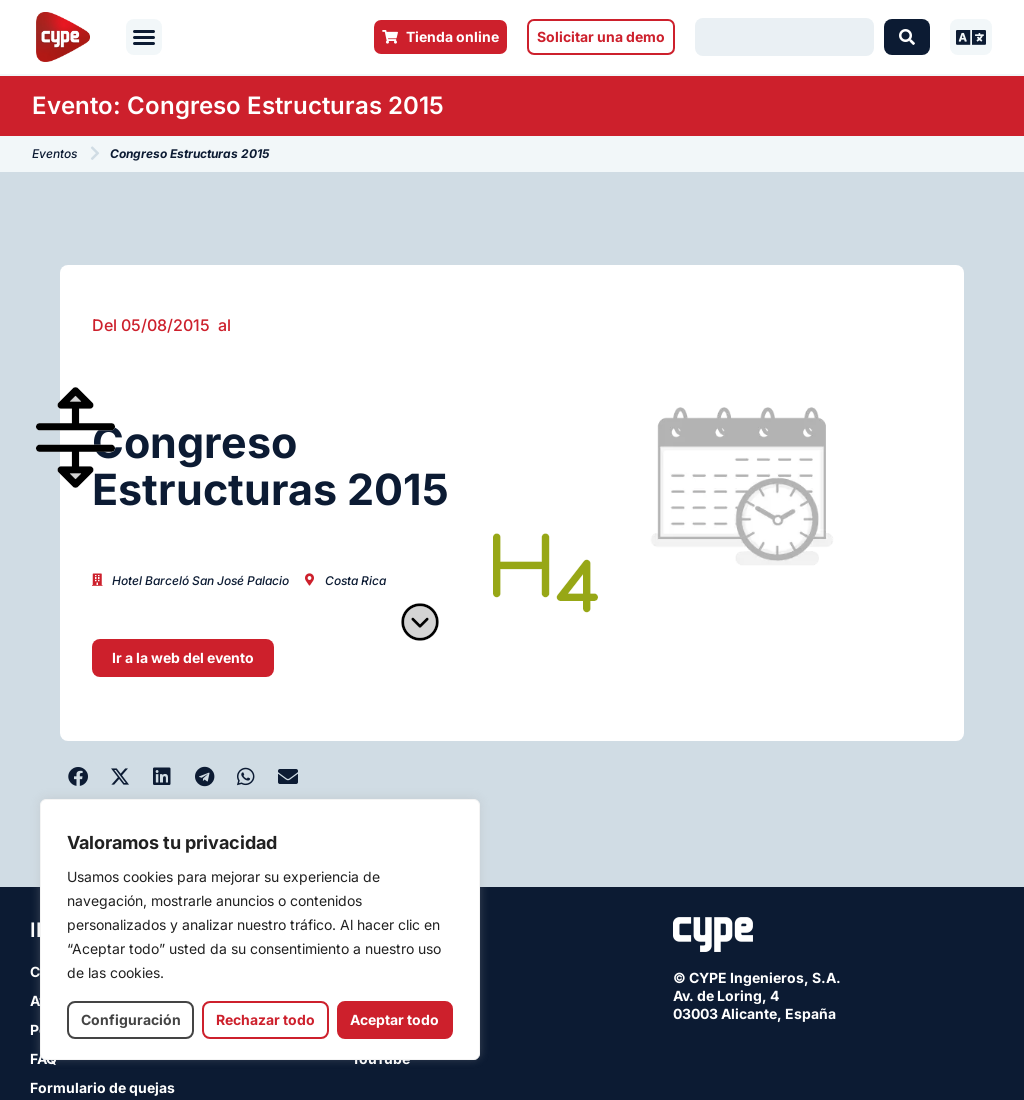  What do you see at coordinates (420, 622) in the screenshot?
I see `expand dropdown menu or content` at bounding box center [420, 622].